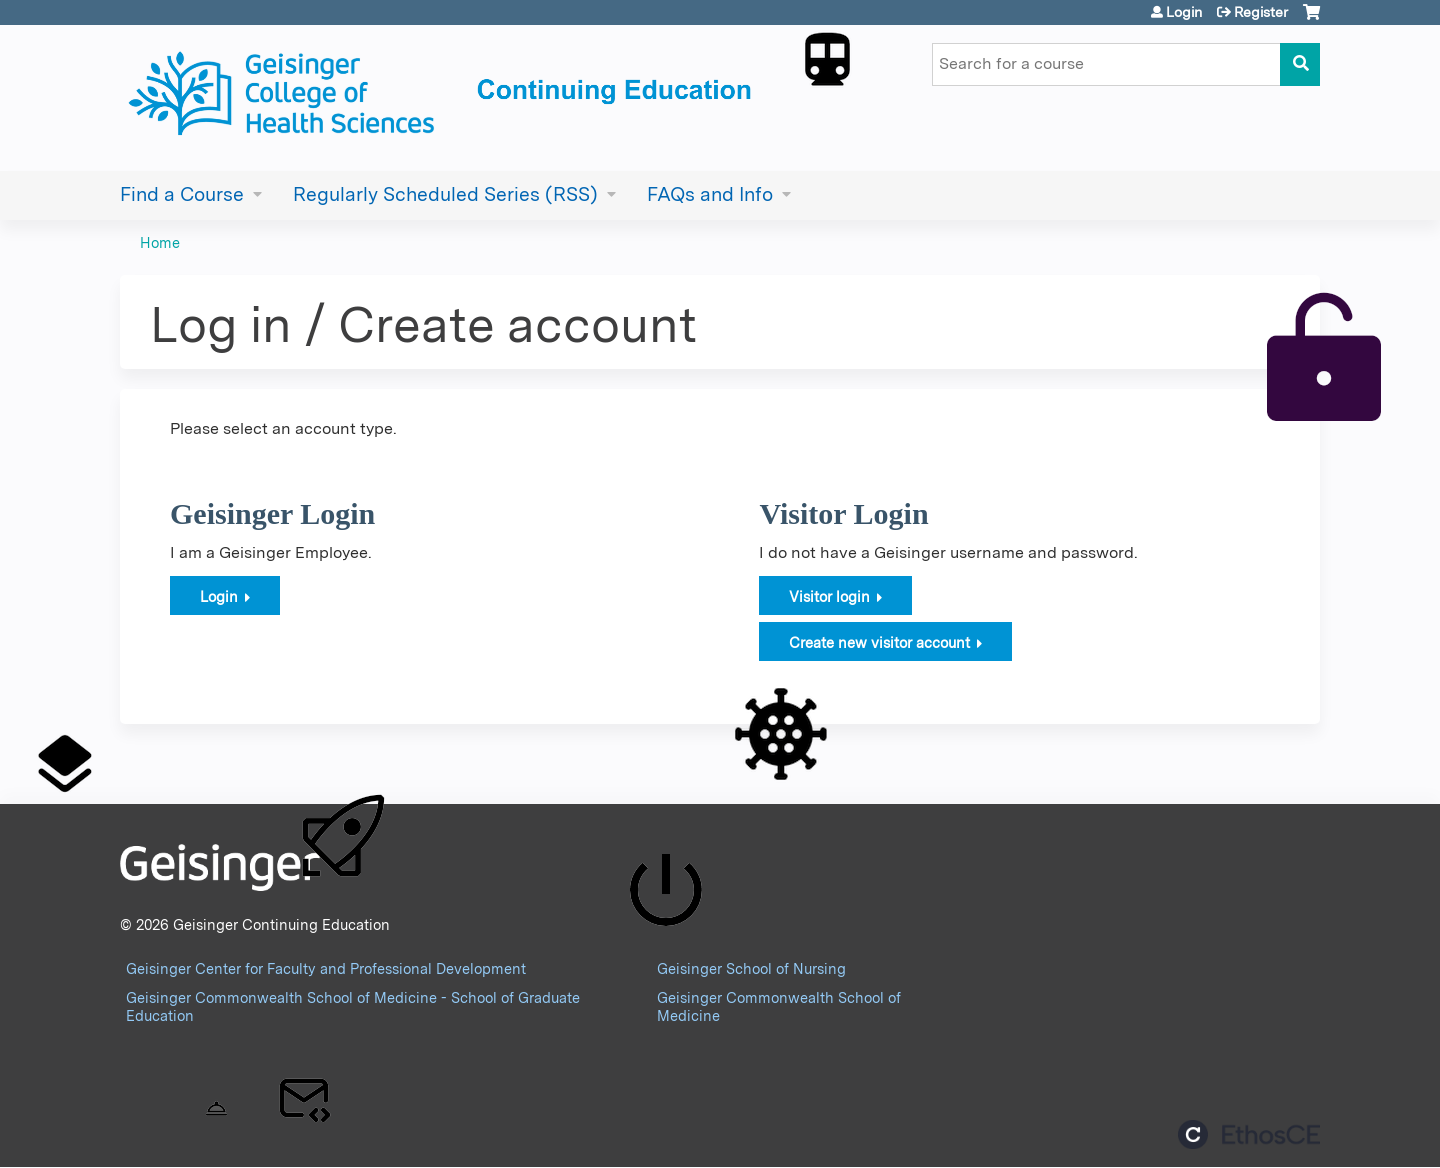 This screenshot has width=1440, height=1168. Describe the element at coordinates (781, 734) in the screenshot. I see `view covid-19 health information` at that location.